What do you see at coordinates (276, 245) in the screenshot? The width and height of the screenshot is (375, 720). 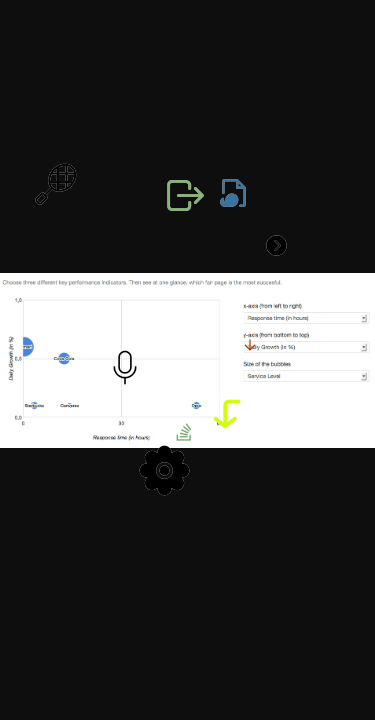 I see `go to the next item or page` at bounding box center [276, 245].